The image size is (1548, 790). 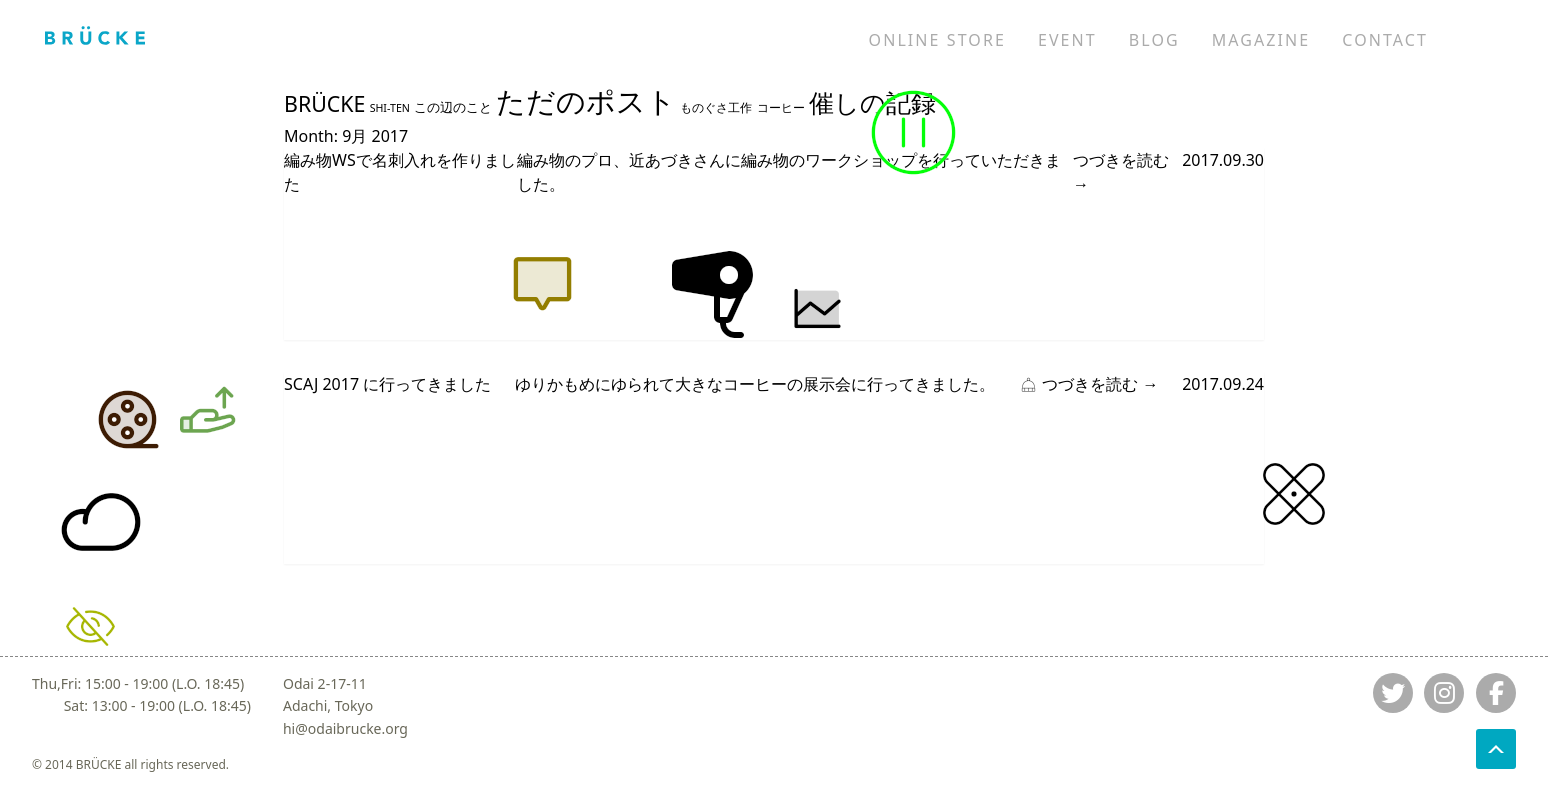 What do you see at coordinates (101, 522) in the screenshot?
I see `access cloud storage` at bounding box center [101, 522].